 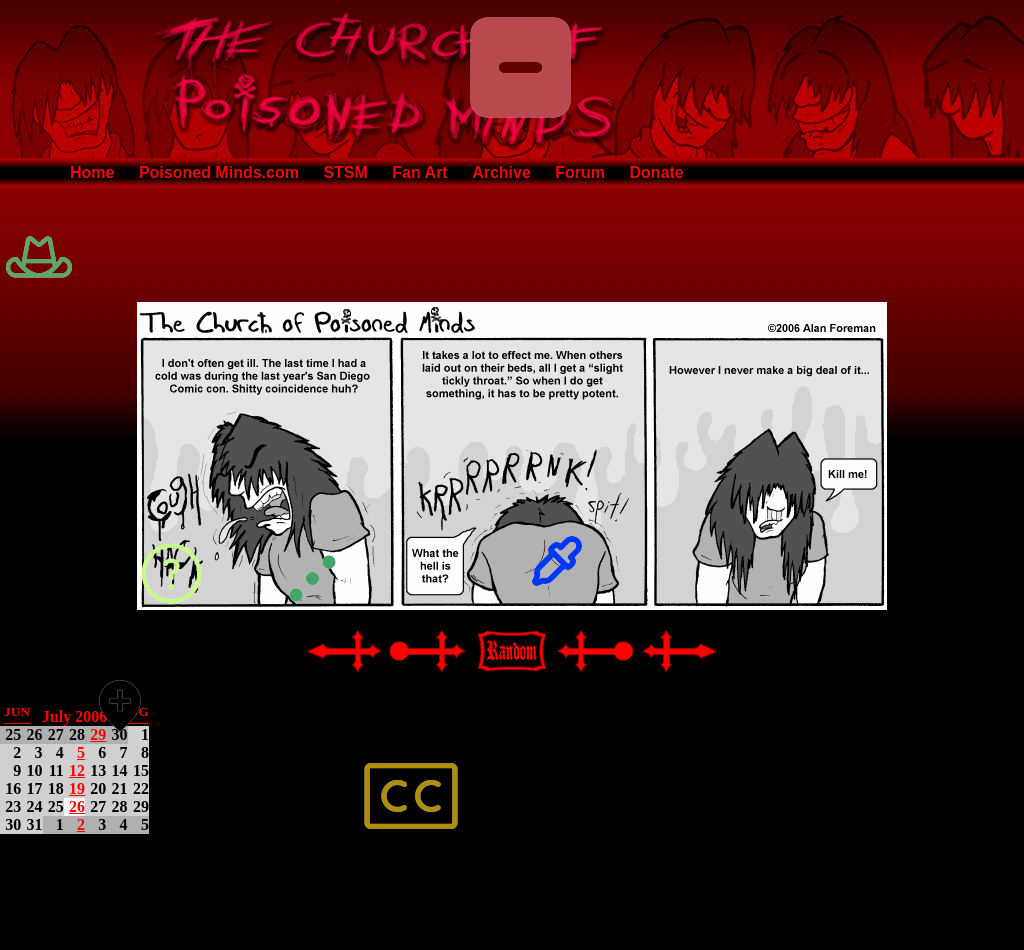 I want to click on more options menu (diagonal variant), so click(x=312, y=578).